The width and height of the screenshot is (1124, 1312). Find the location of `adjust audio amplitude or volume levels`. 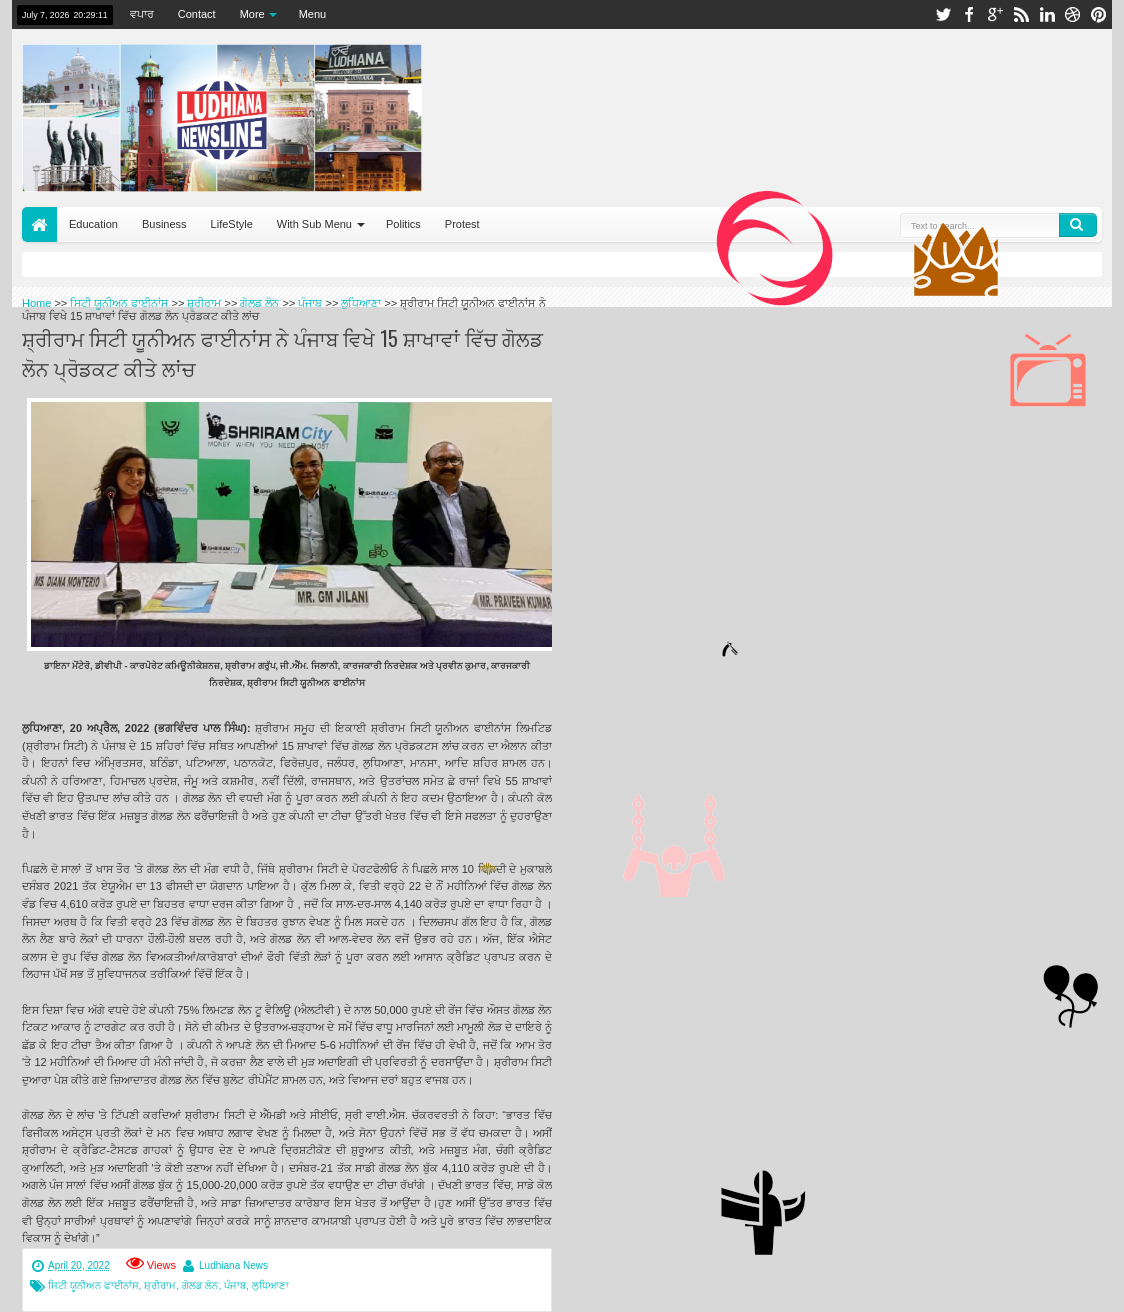

adjust audio amplitude or volume levels is located at coordinates (488, 869).